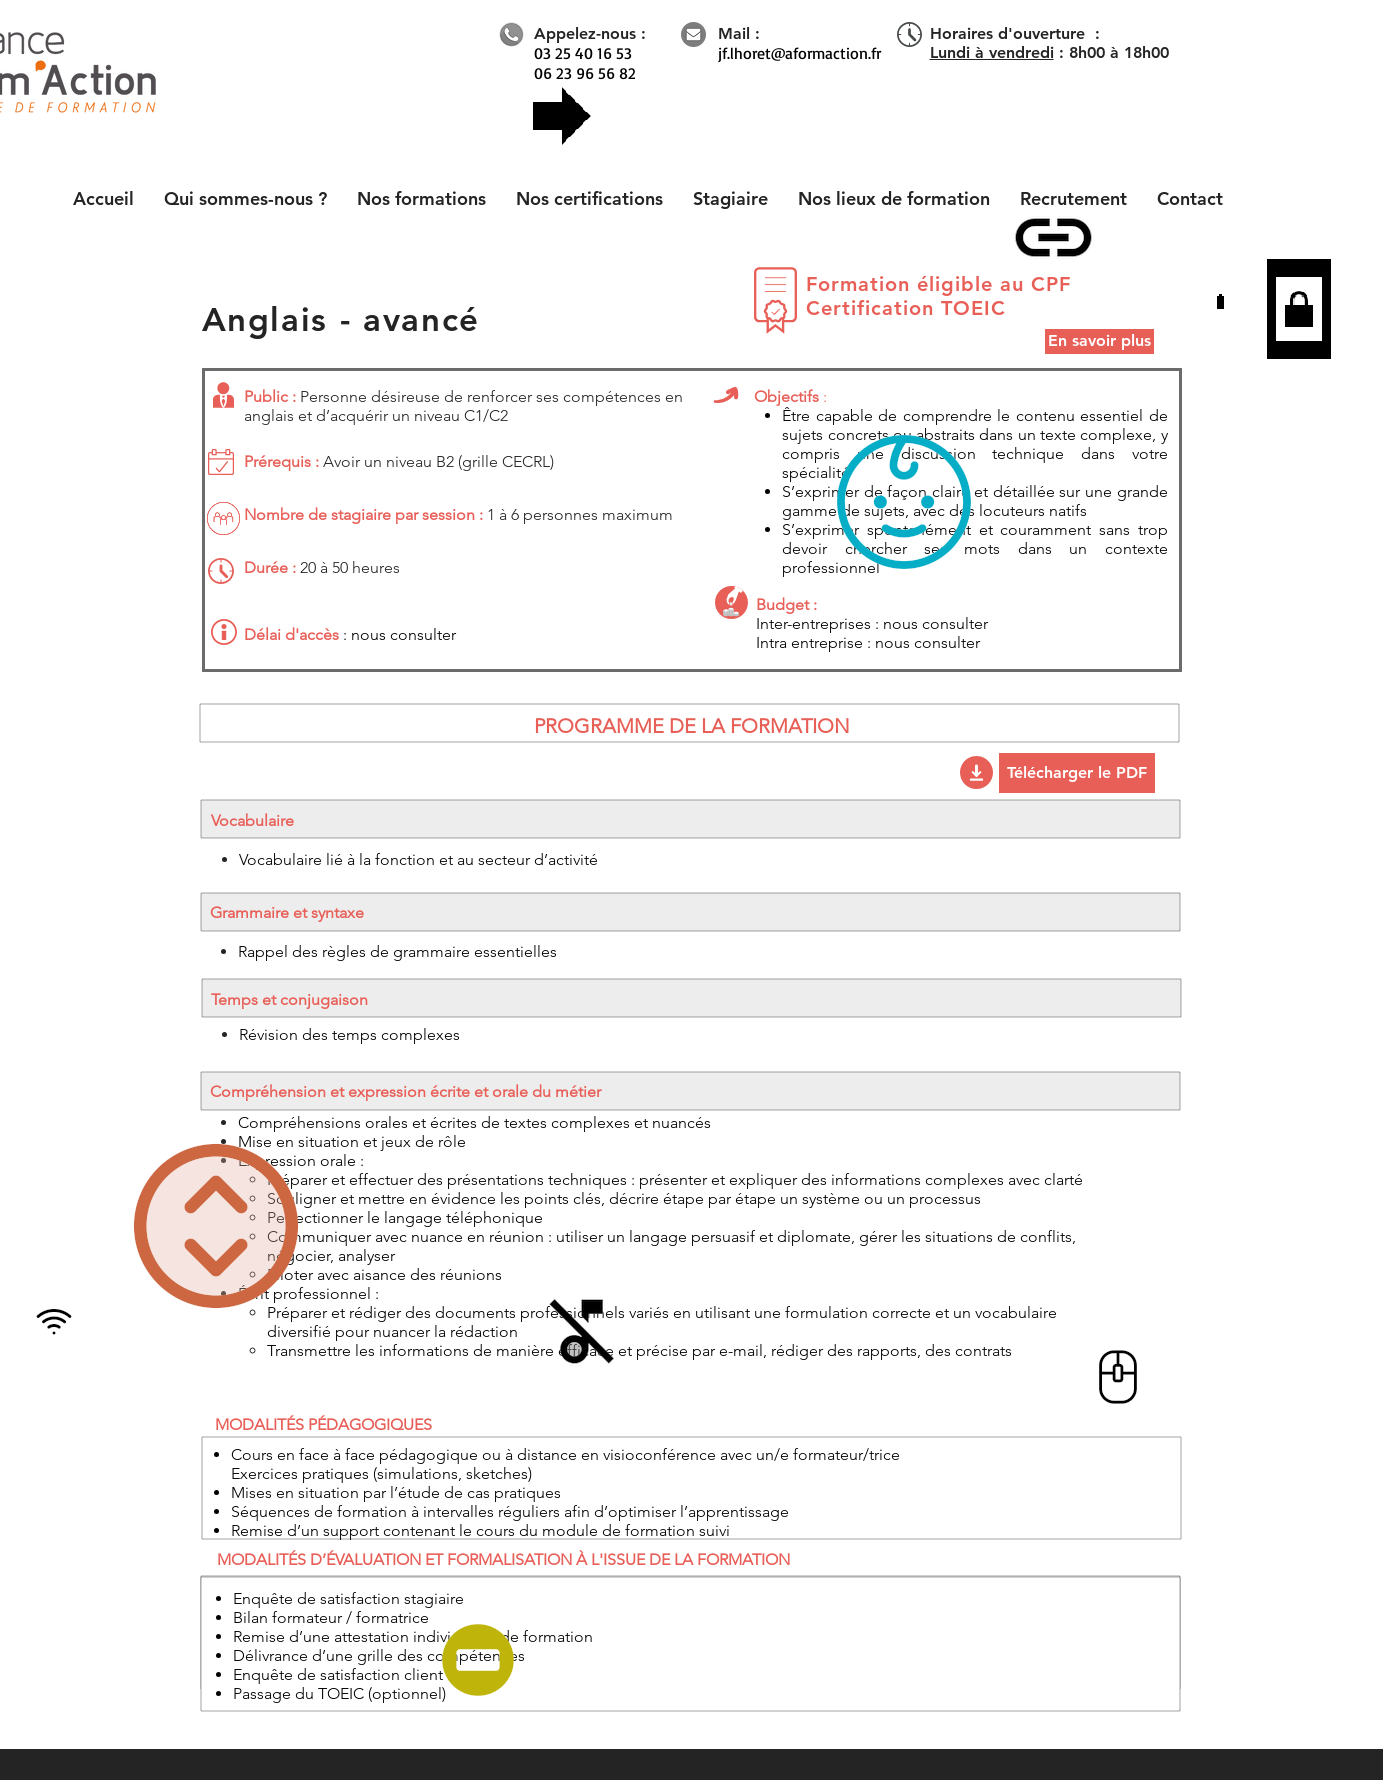 The image size is (1383, 1780). What do you see at coordinates (478, 1660) in the screenshot?
I see `indicates an error or blocked state` at bounding box center [478, 1660].